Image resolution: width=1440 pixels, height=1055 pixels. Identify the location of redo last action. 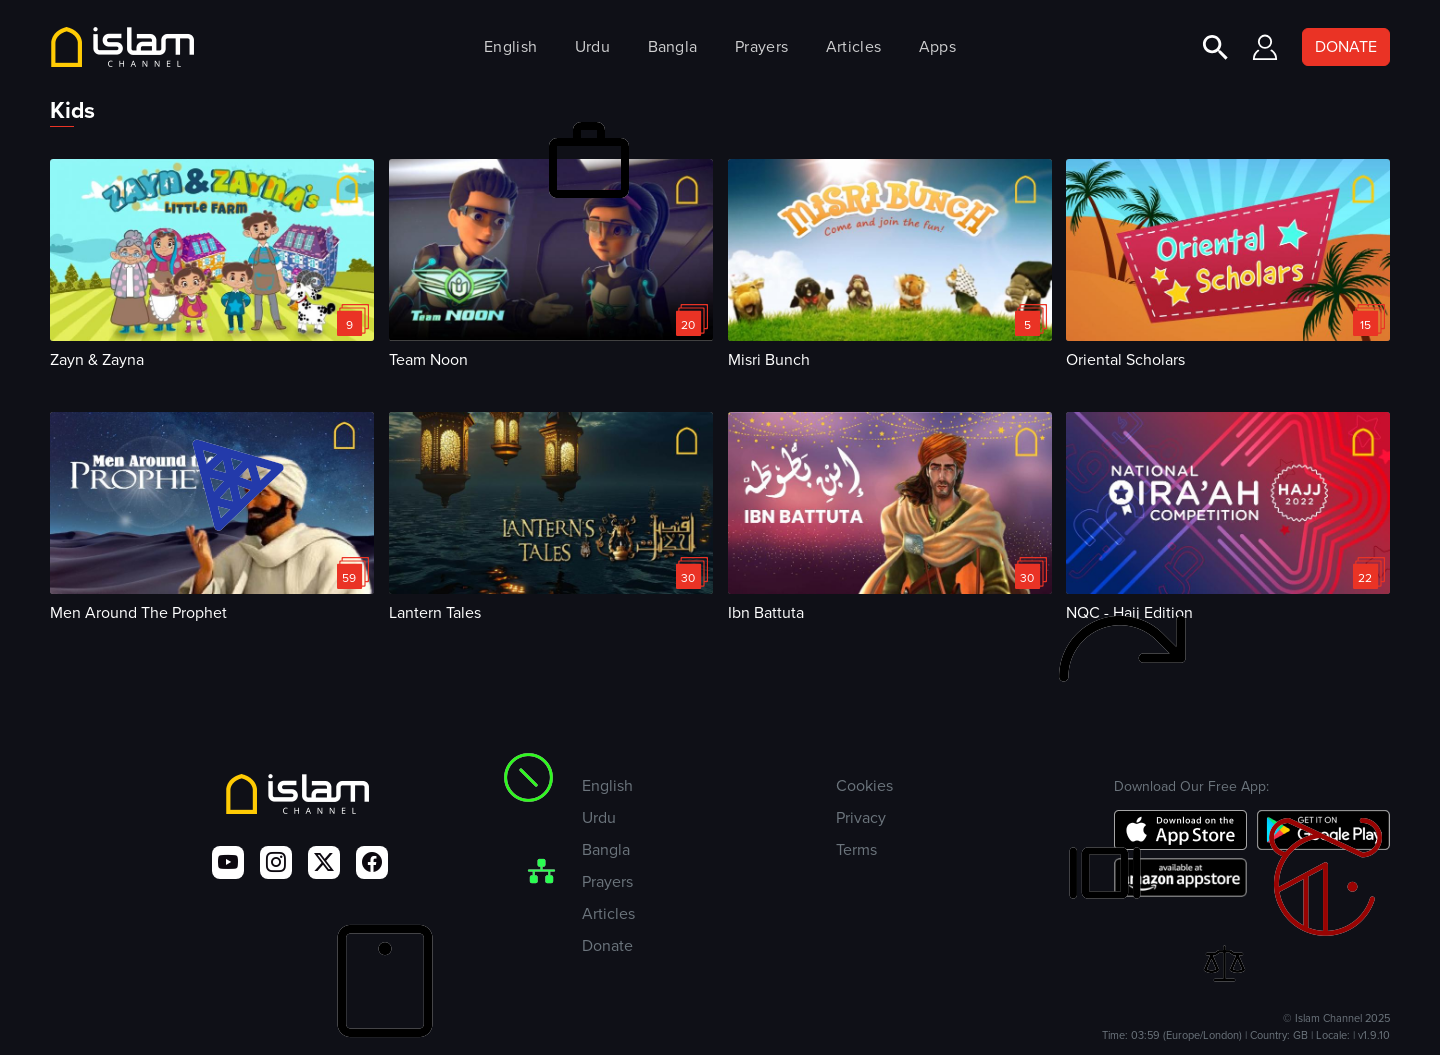
(1120, 644).